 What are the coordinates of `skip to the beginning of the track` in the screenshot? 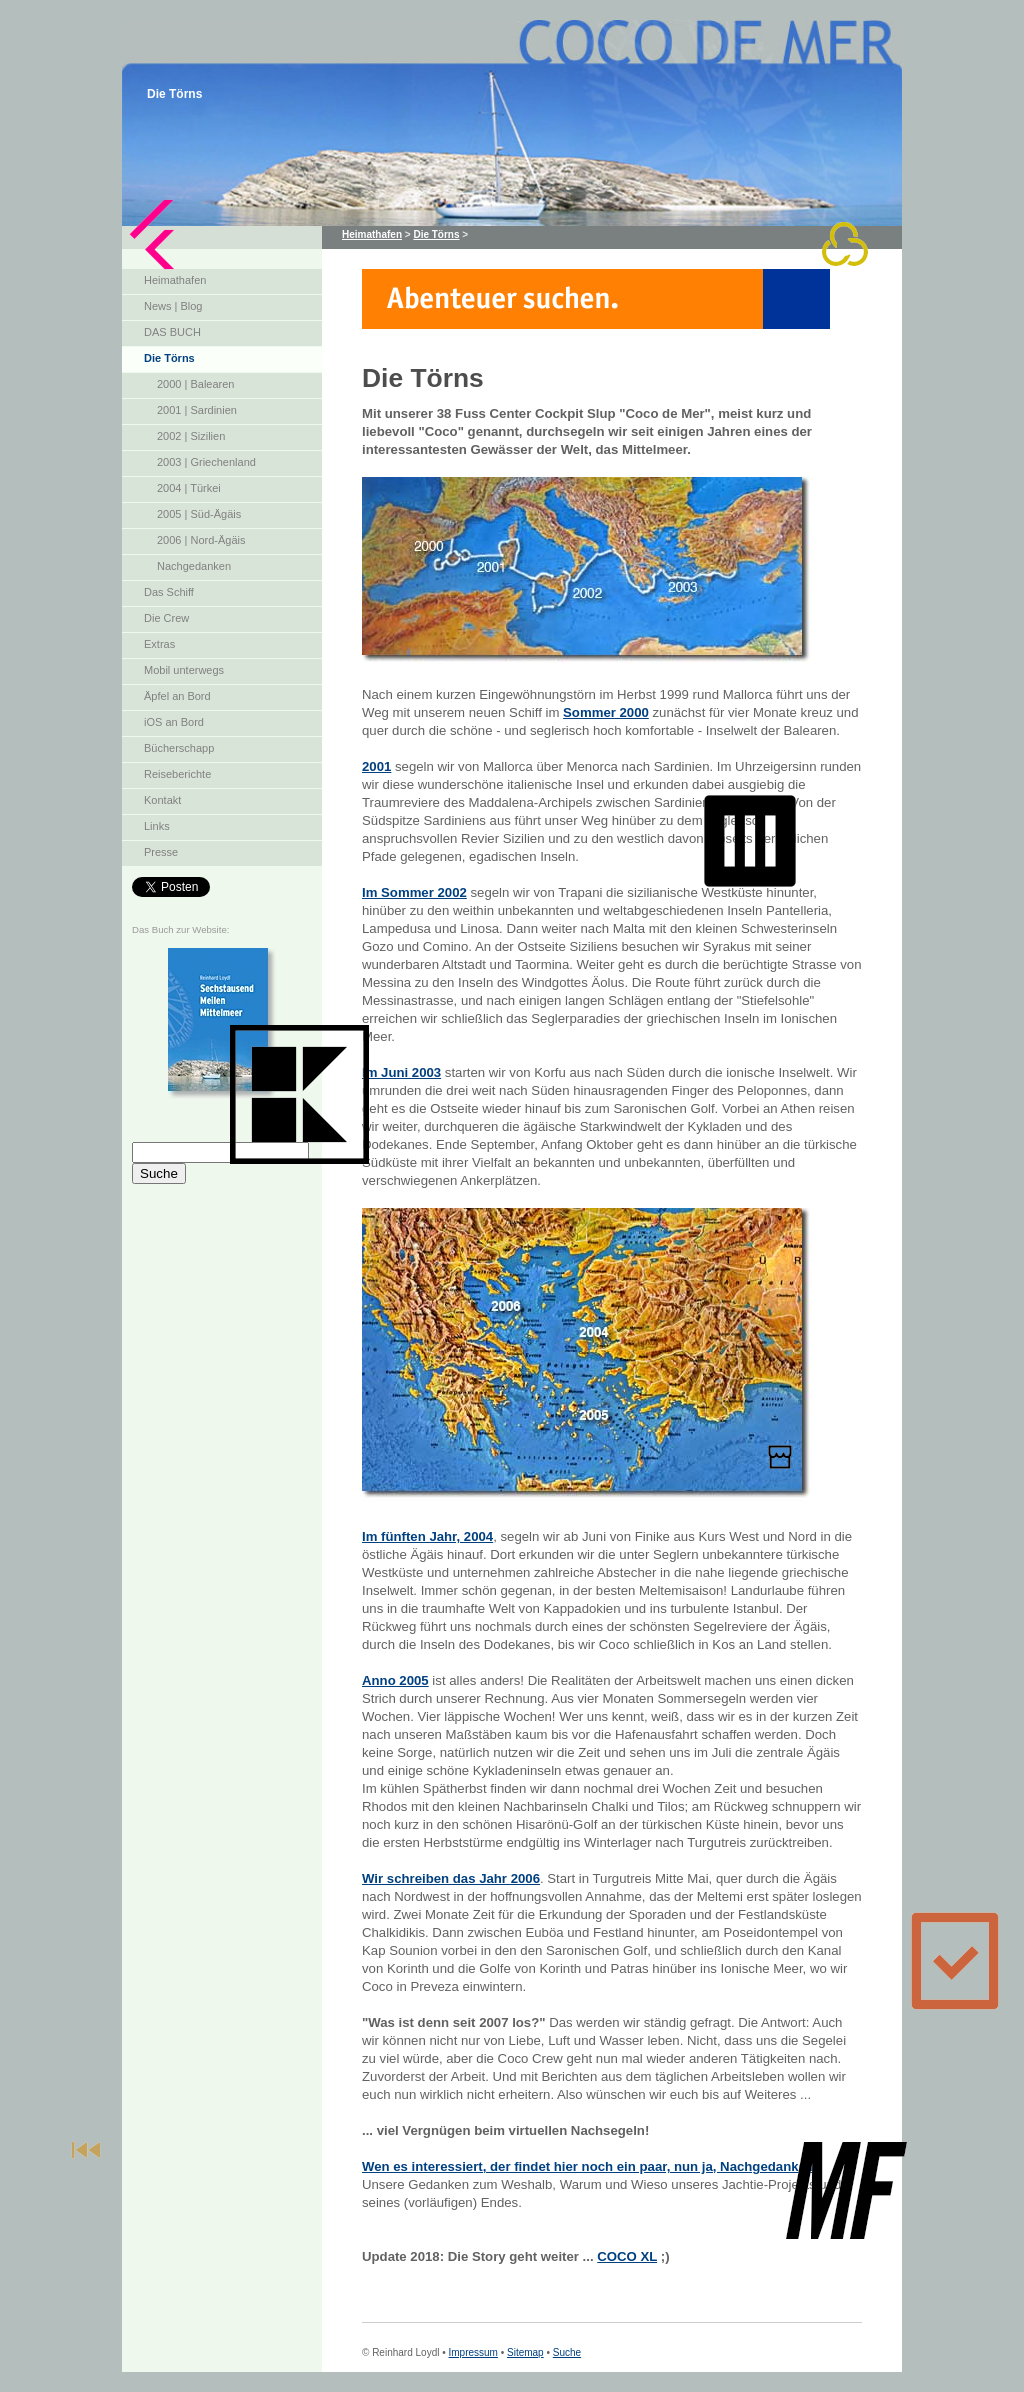 It's located at (86, 2150).